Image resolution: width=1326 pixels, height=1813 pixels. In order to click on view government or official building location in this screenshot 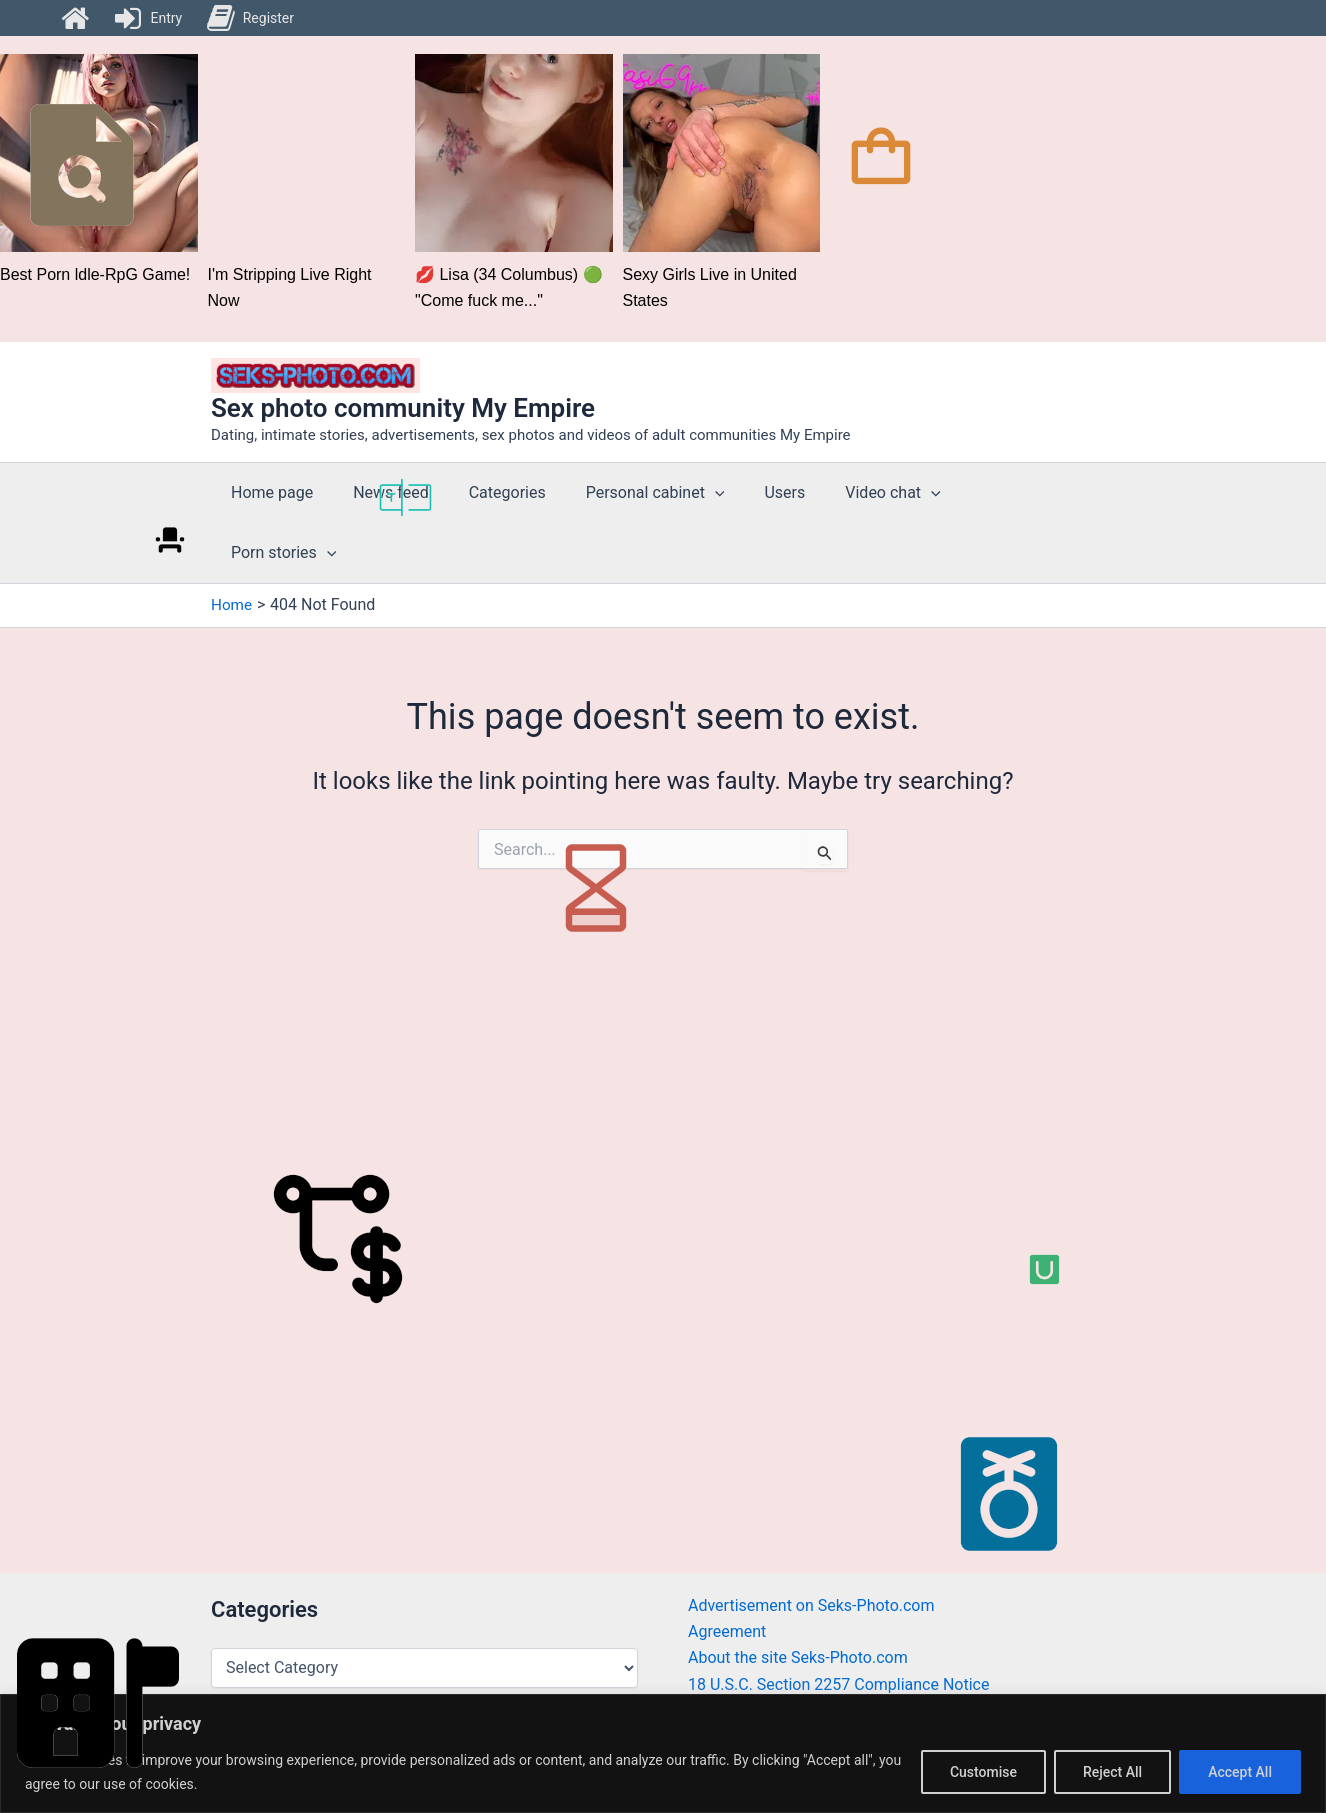, I will do `click(98, 1703)`.